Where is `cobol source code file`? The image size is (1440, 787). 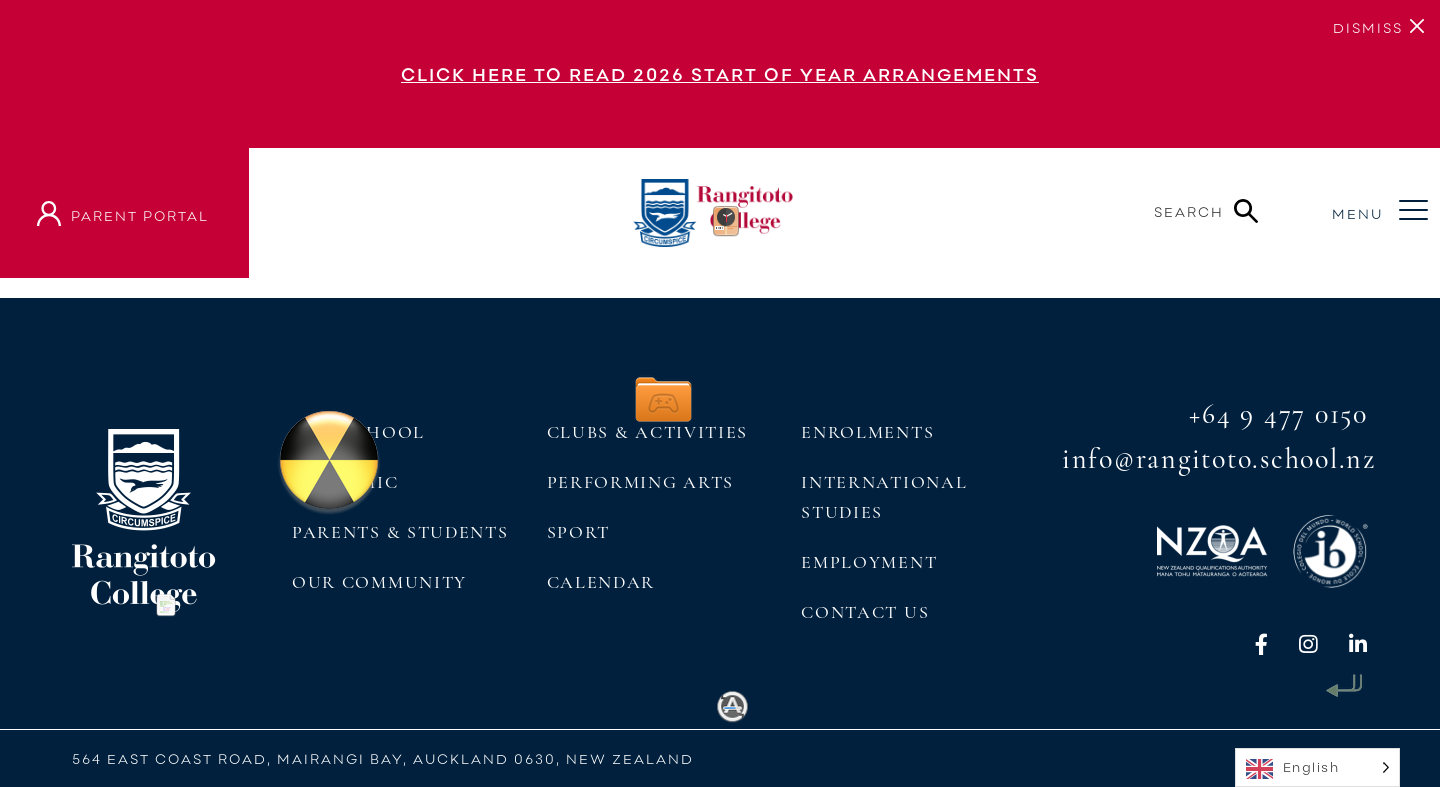 cobol source code file is located at coordinates (166, 605).